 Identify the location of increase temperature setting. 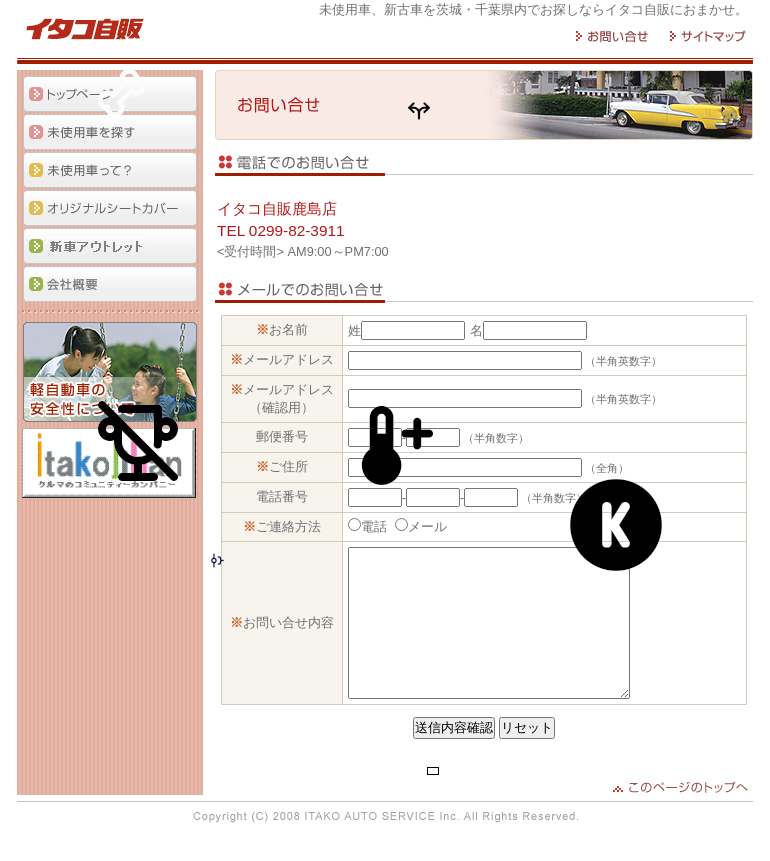
(389, 445).